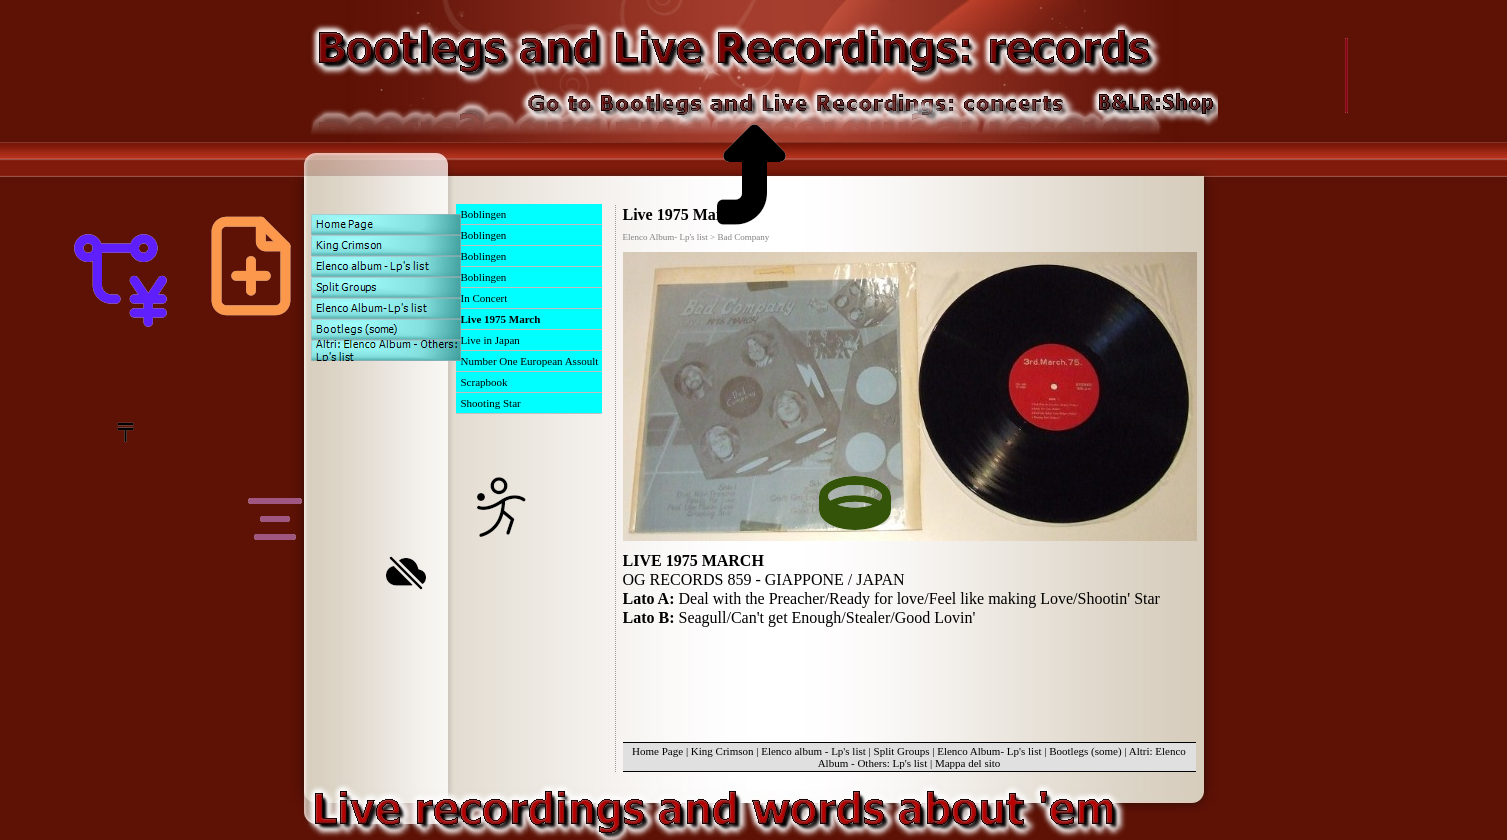 This screenshot has width=1507, height=840. I want to click on create a new file, so click(251, 266).